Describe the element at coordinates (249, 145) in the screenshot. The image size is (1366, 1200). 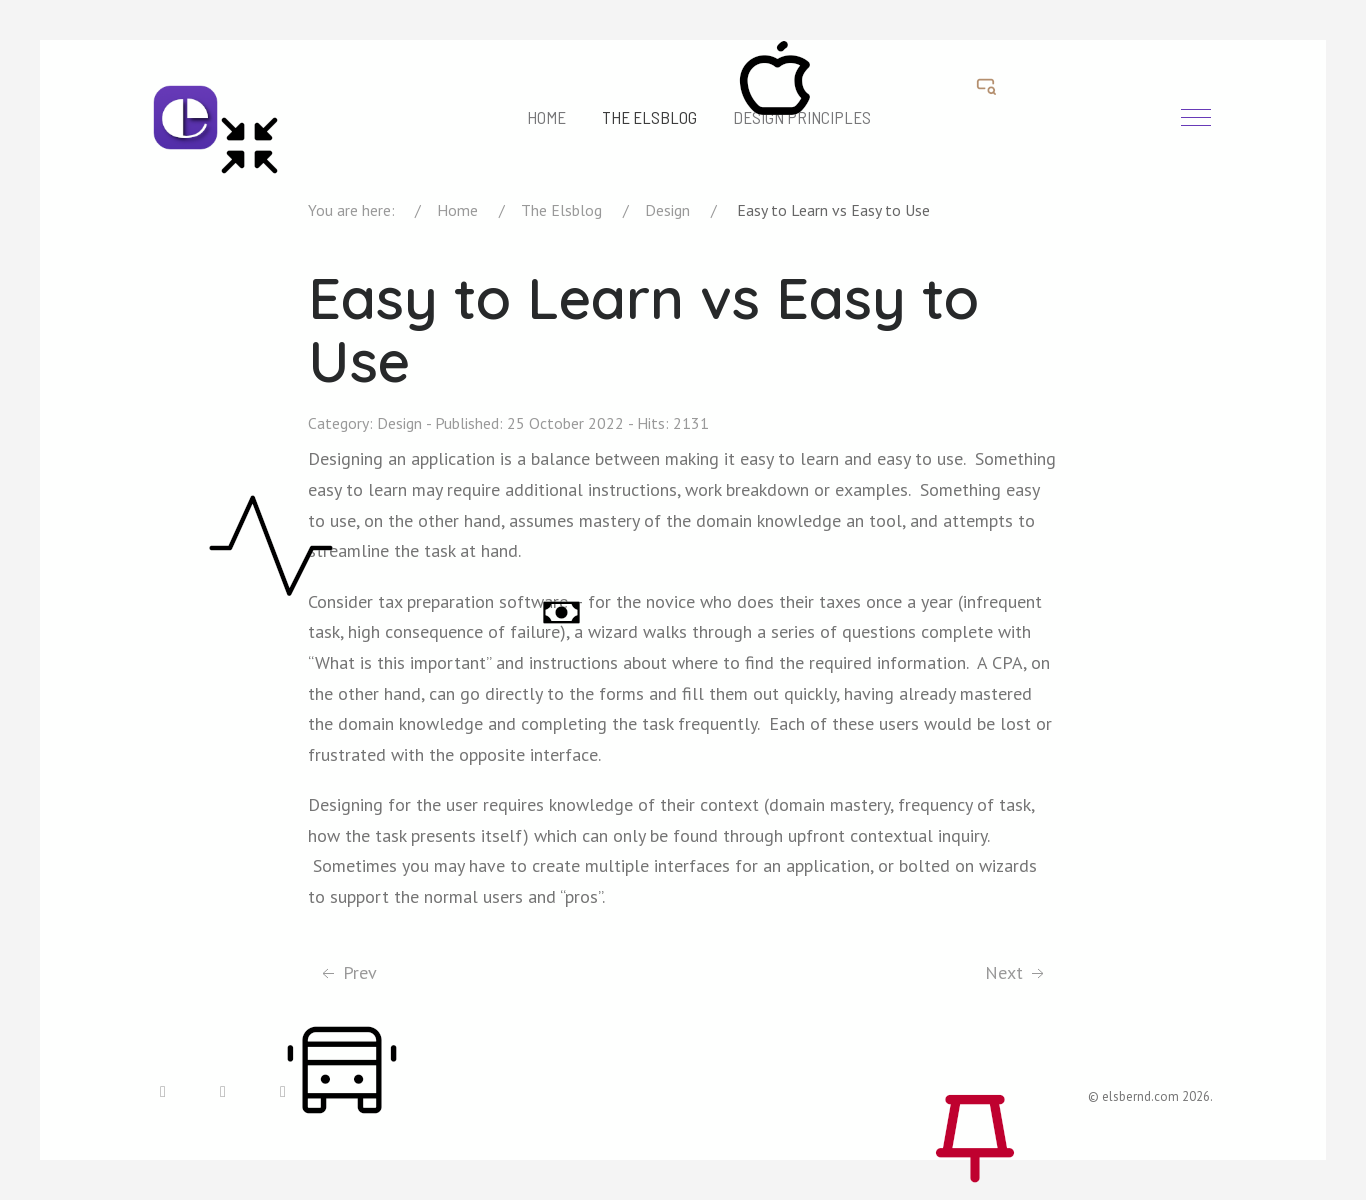
I see `exit fullscreen mode` at that location.